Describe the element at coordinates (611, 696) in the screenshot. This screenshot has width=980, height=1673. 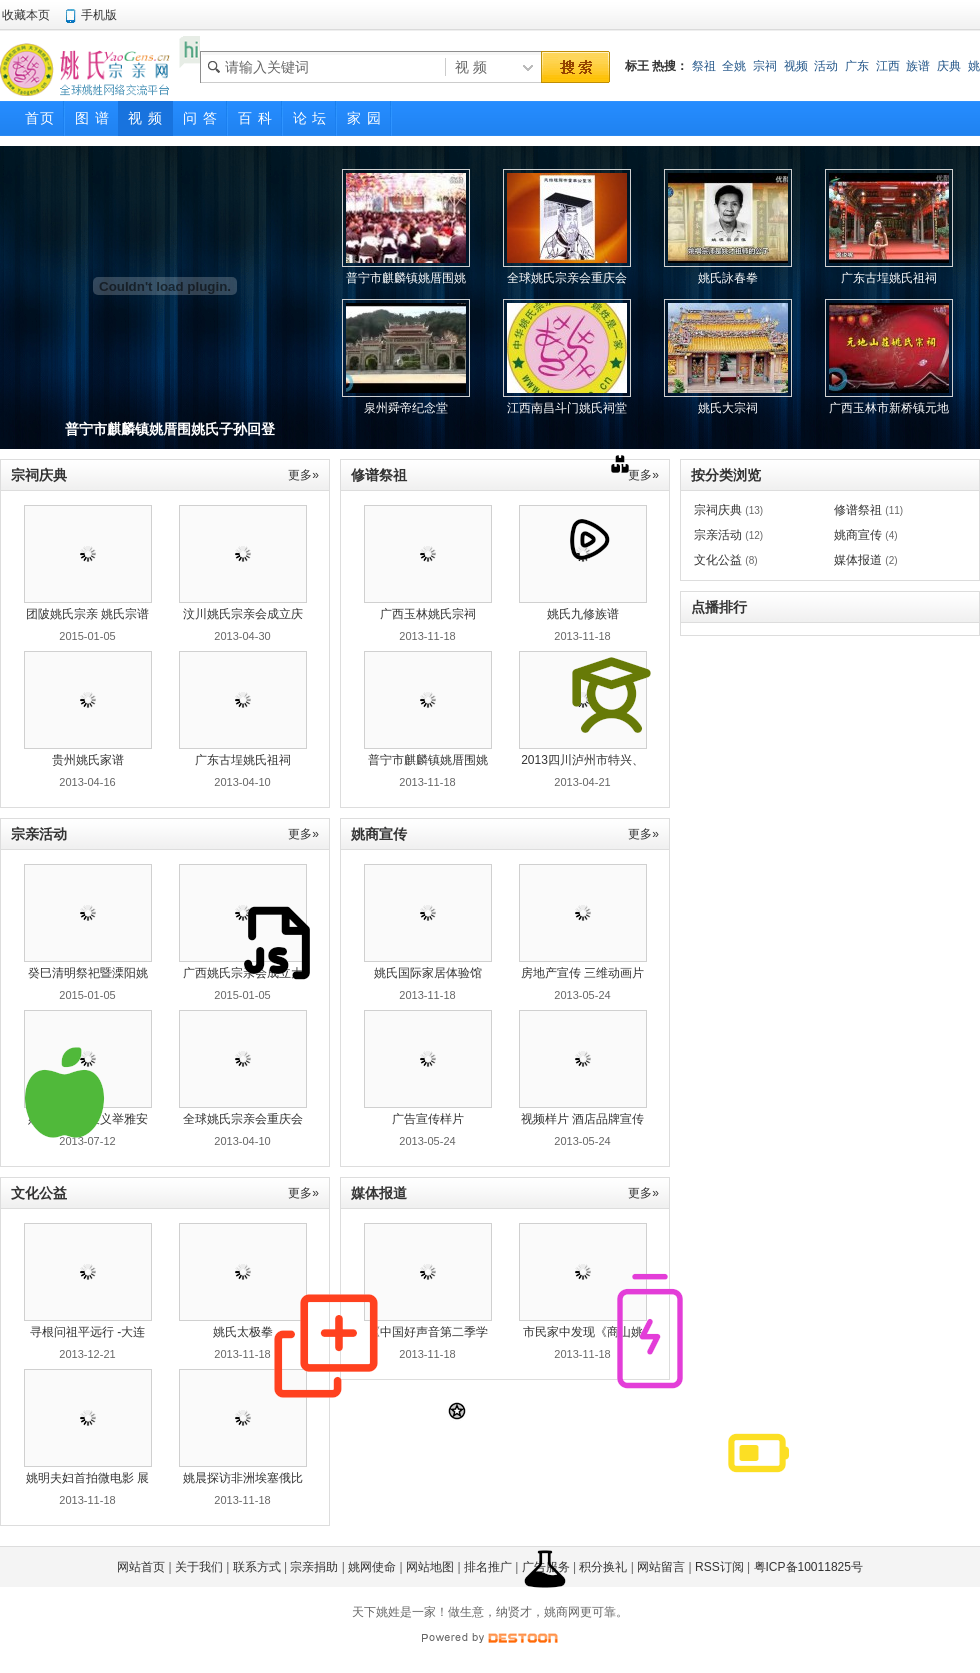
I see `view student profile` at that location.